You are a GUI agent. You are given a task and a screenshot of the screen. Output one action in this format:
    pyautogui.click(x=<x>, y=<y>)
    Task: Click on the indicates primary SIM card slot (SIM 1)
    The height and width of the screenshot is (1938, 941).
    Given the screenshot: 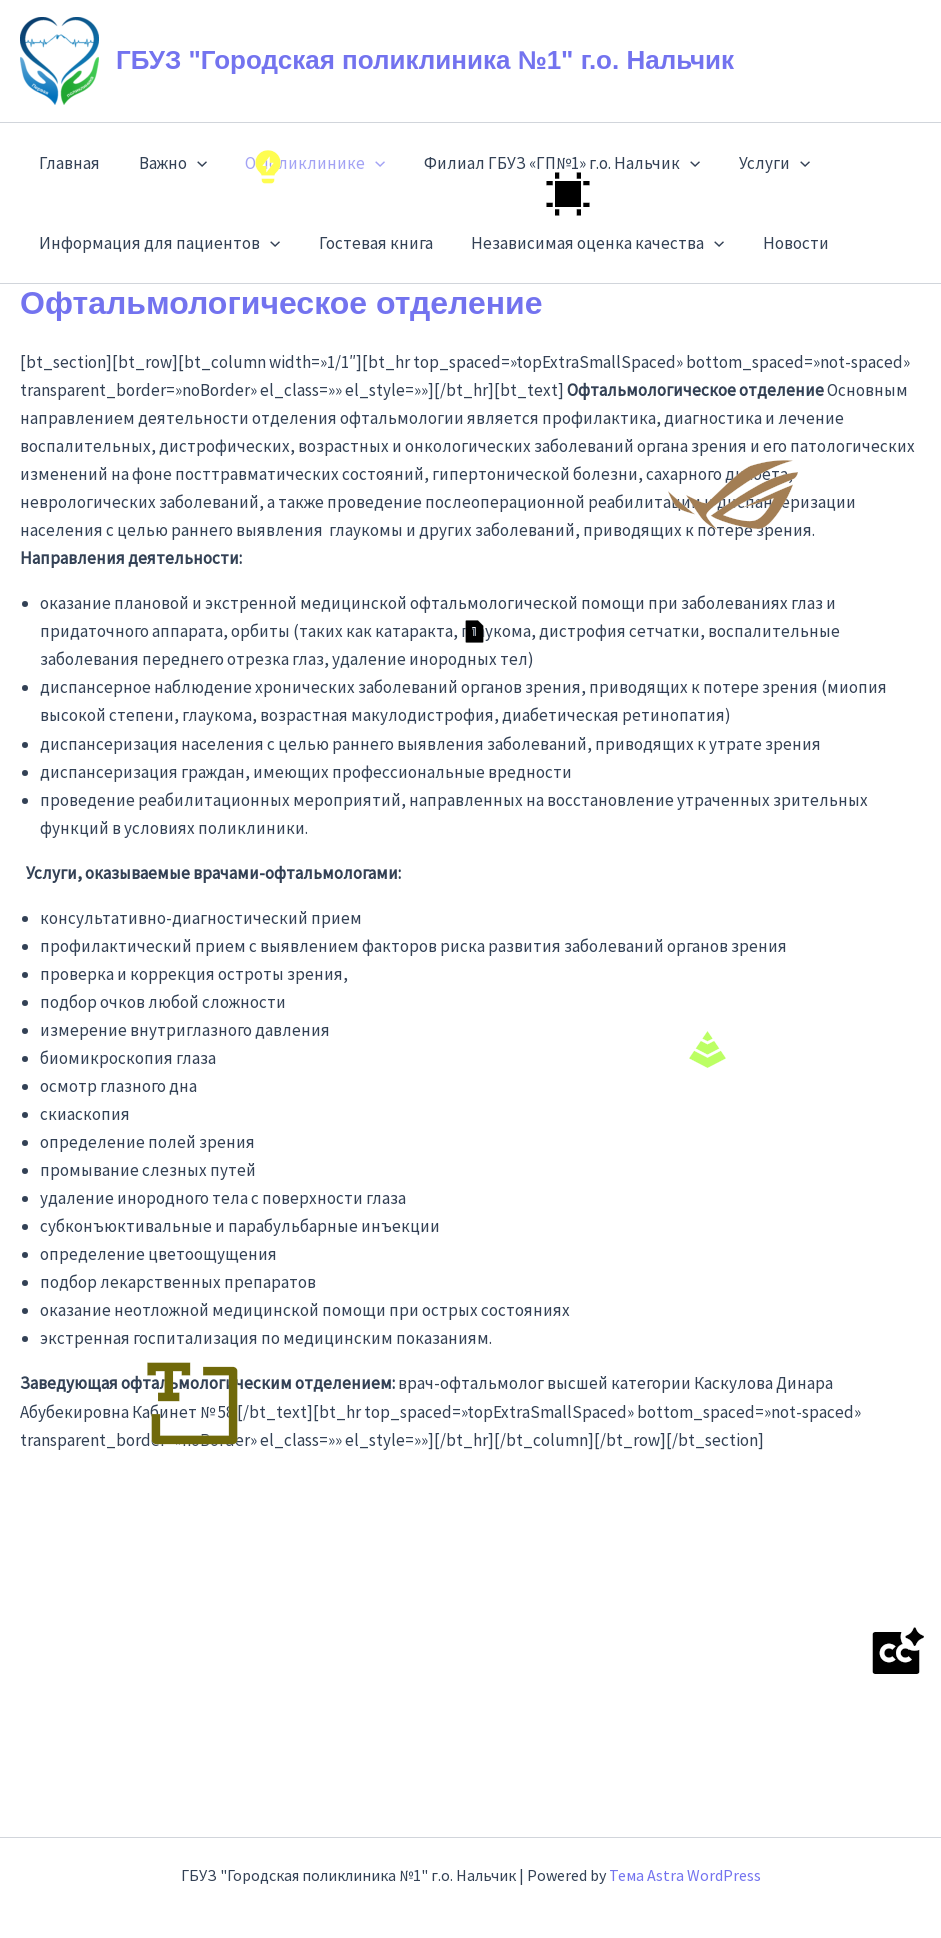 What is the action you would take?
    pyautogui.click(x=474, y=631)
    